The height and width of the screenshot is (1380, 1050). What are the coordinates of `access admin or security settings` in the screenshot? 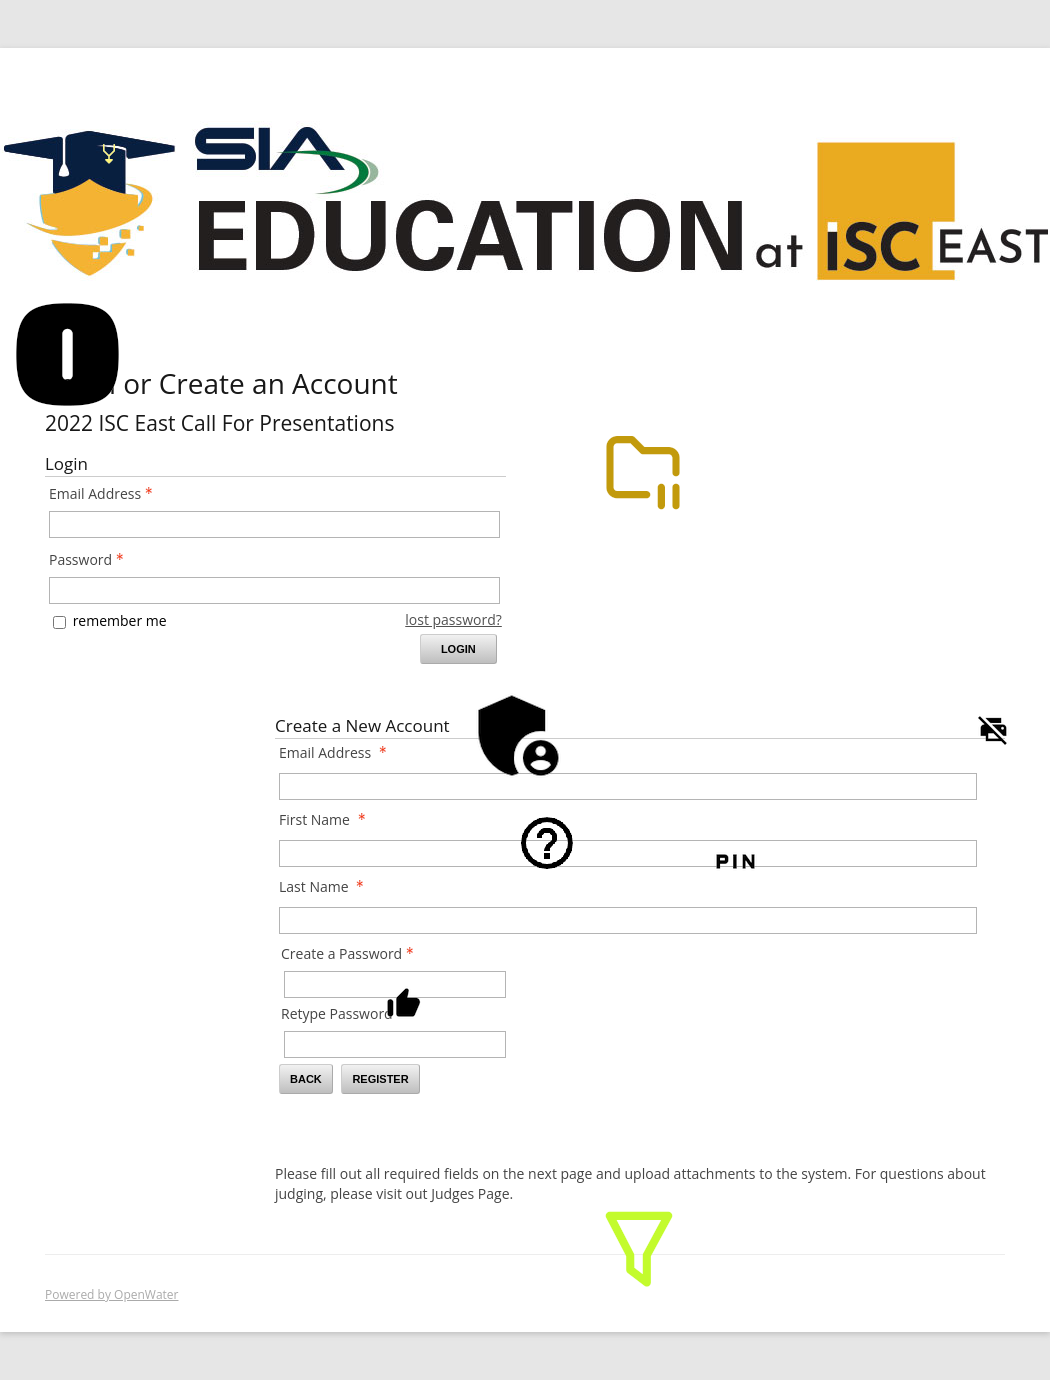 It's located at (518, 735).